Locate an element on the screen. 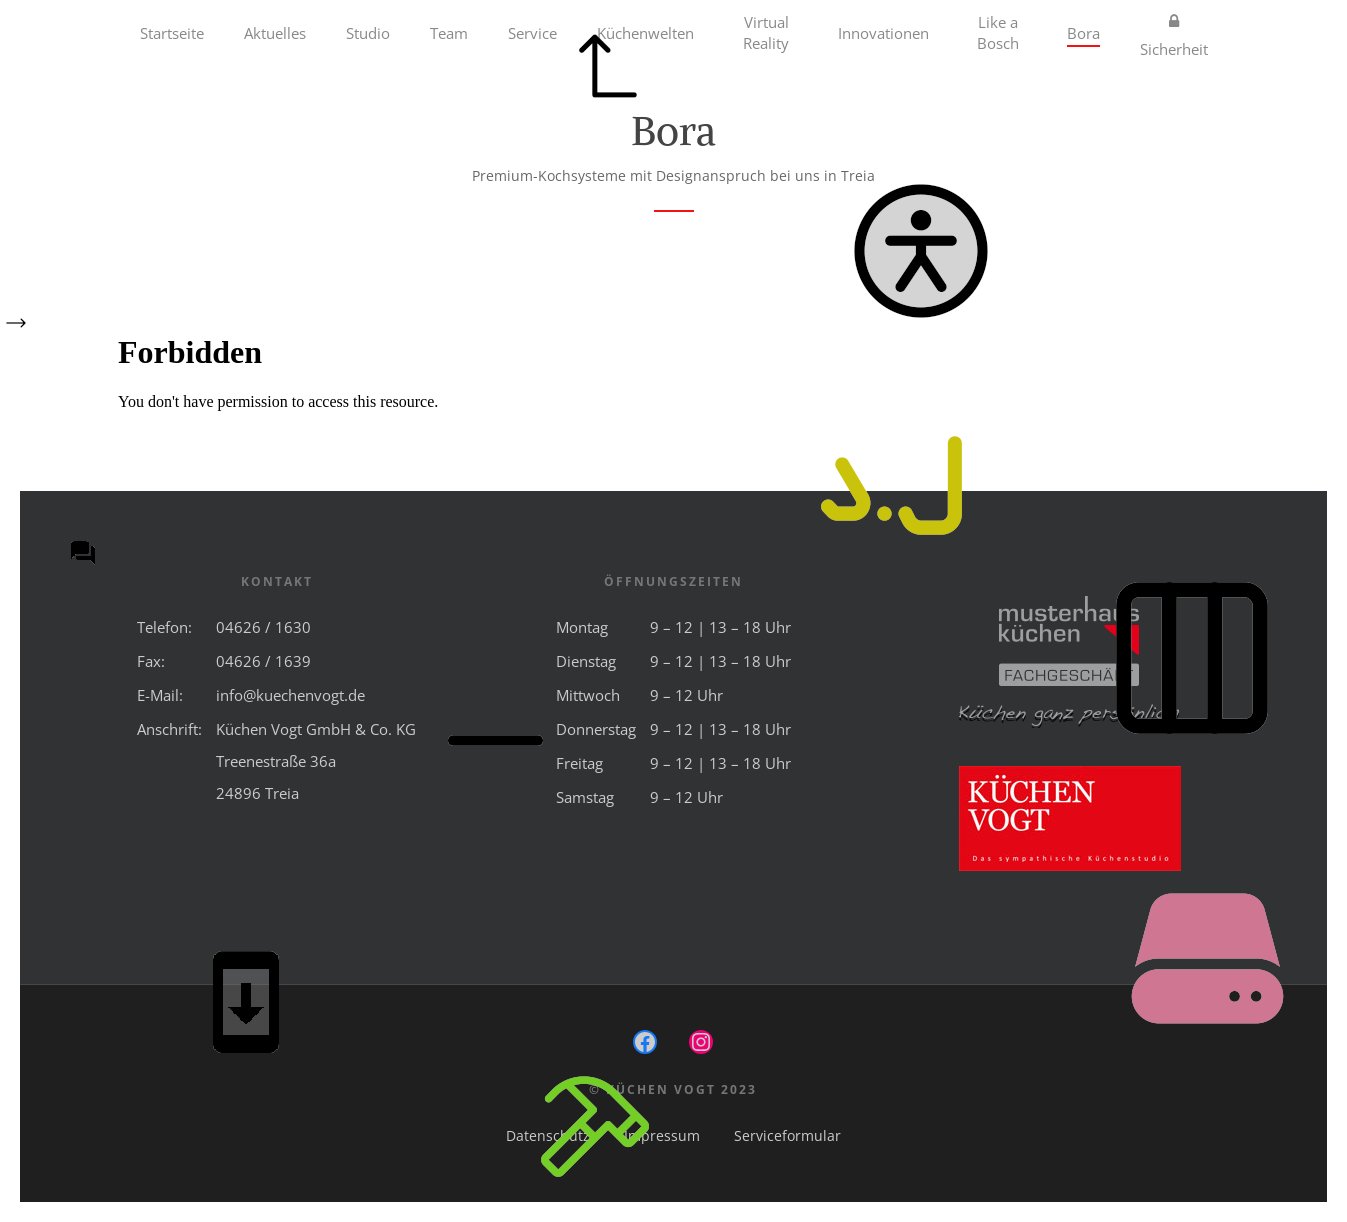 This screenshot has height=1222, width=1347. access user profile or account settings is located at coordinates (921, 251).